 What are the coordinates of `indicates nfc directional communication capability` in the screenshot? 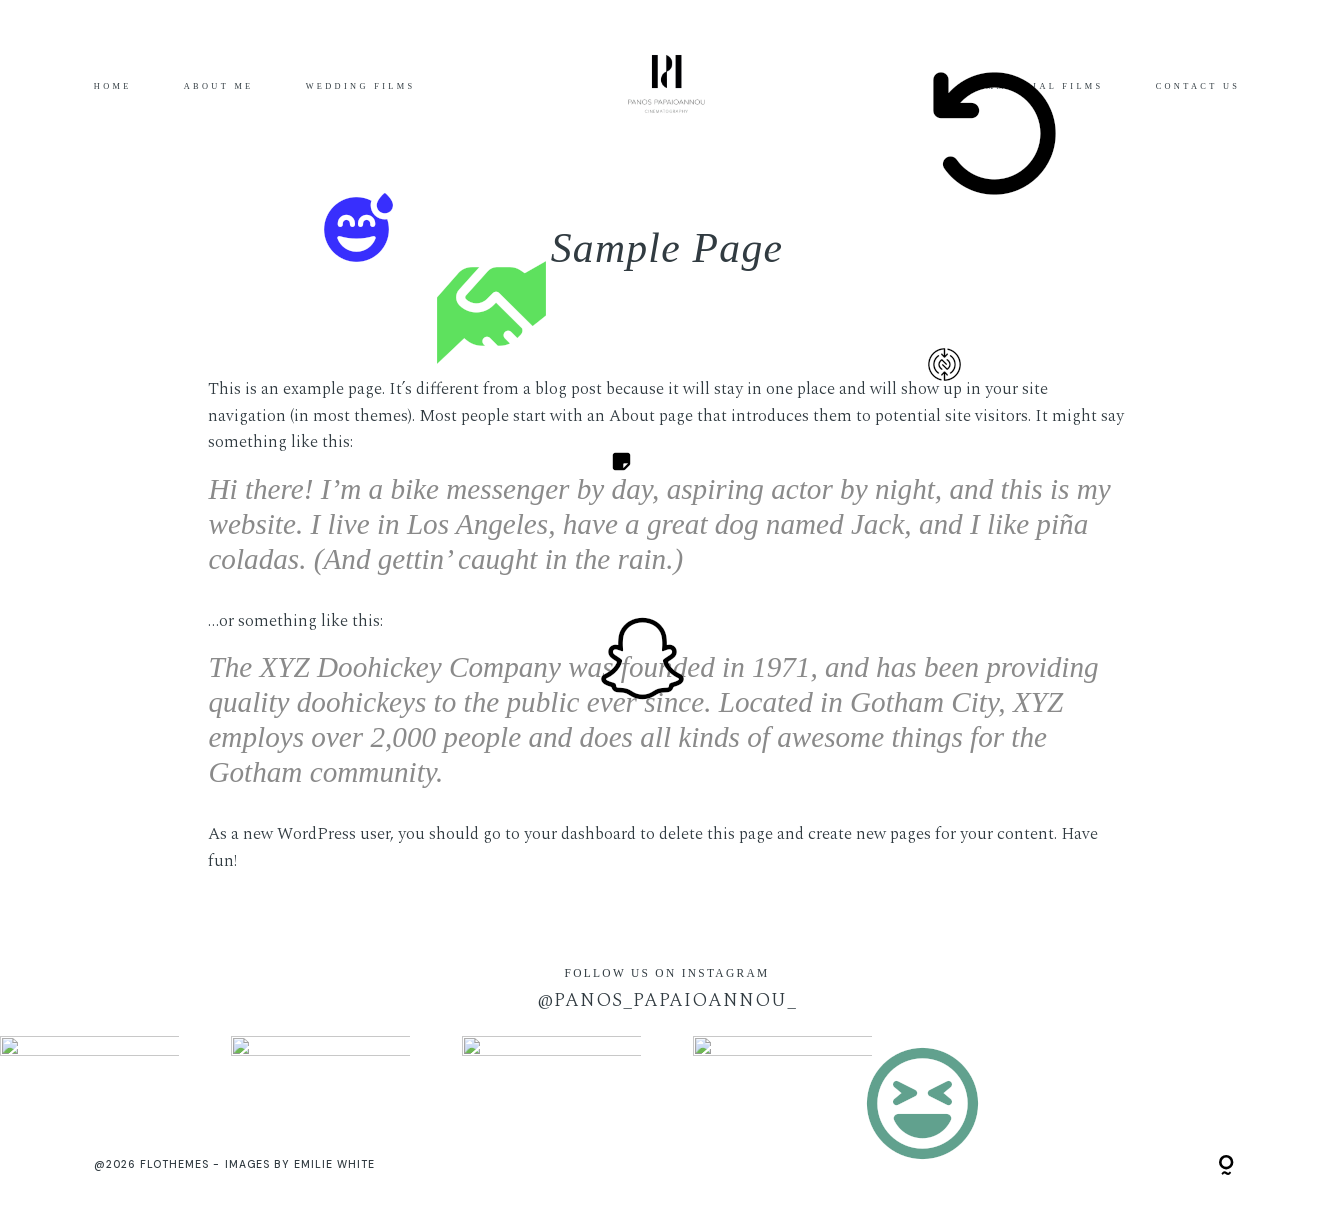 It's located at (944, 364).